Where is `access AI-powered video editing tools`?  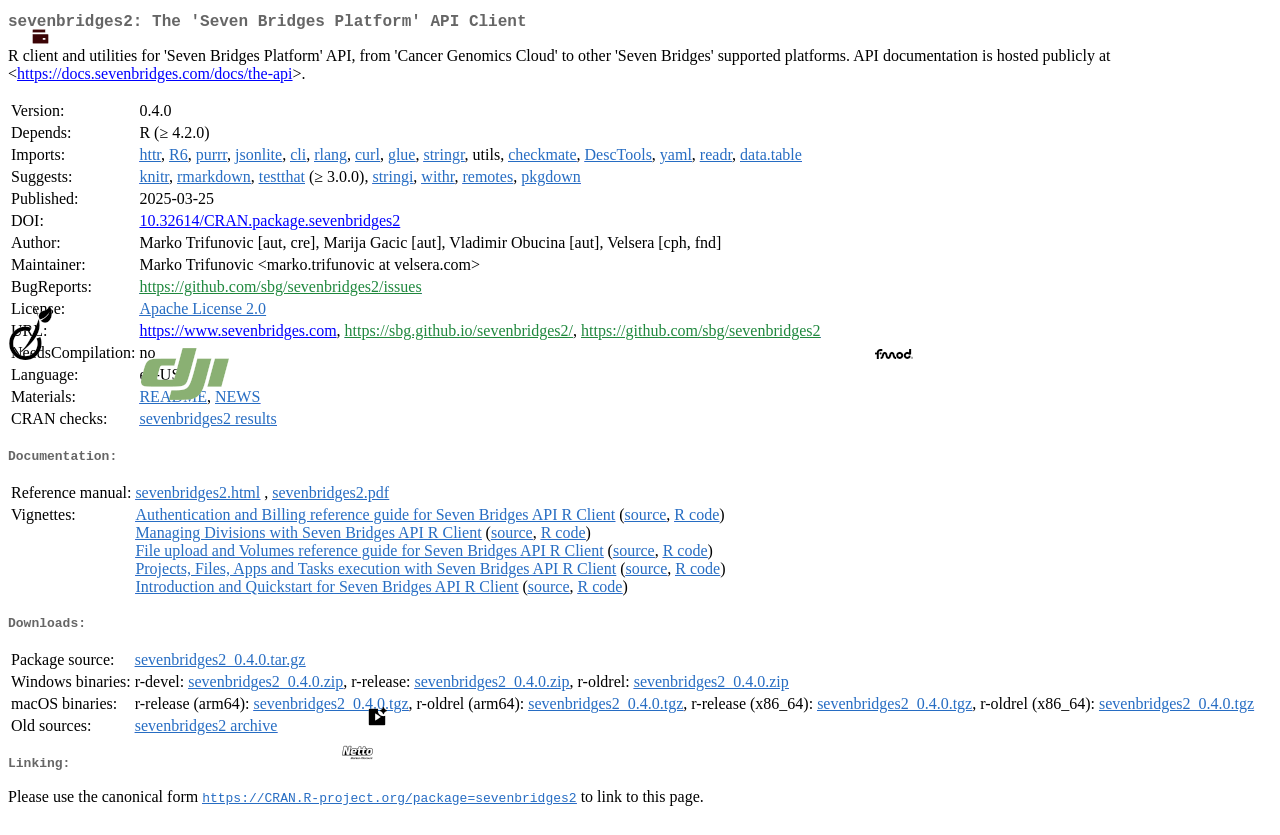
access AI-powered video editing tools is located at coordinates (377, 717).